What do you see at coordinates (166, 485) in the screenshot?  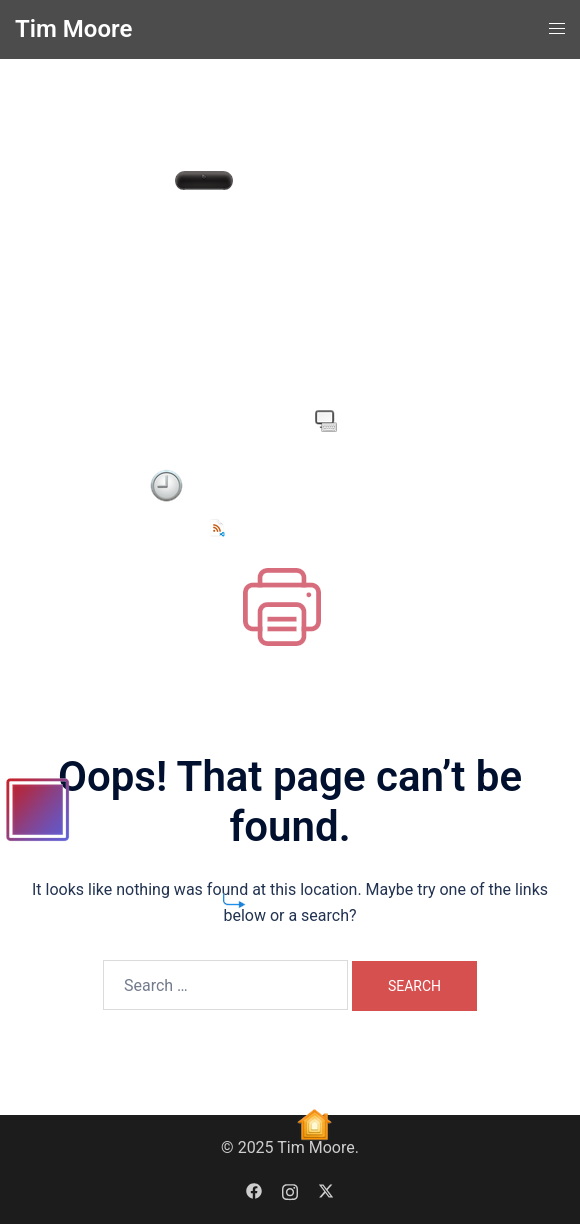 I see `view recently accessed files` at bounding box center [166, 485].